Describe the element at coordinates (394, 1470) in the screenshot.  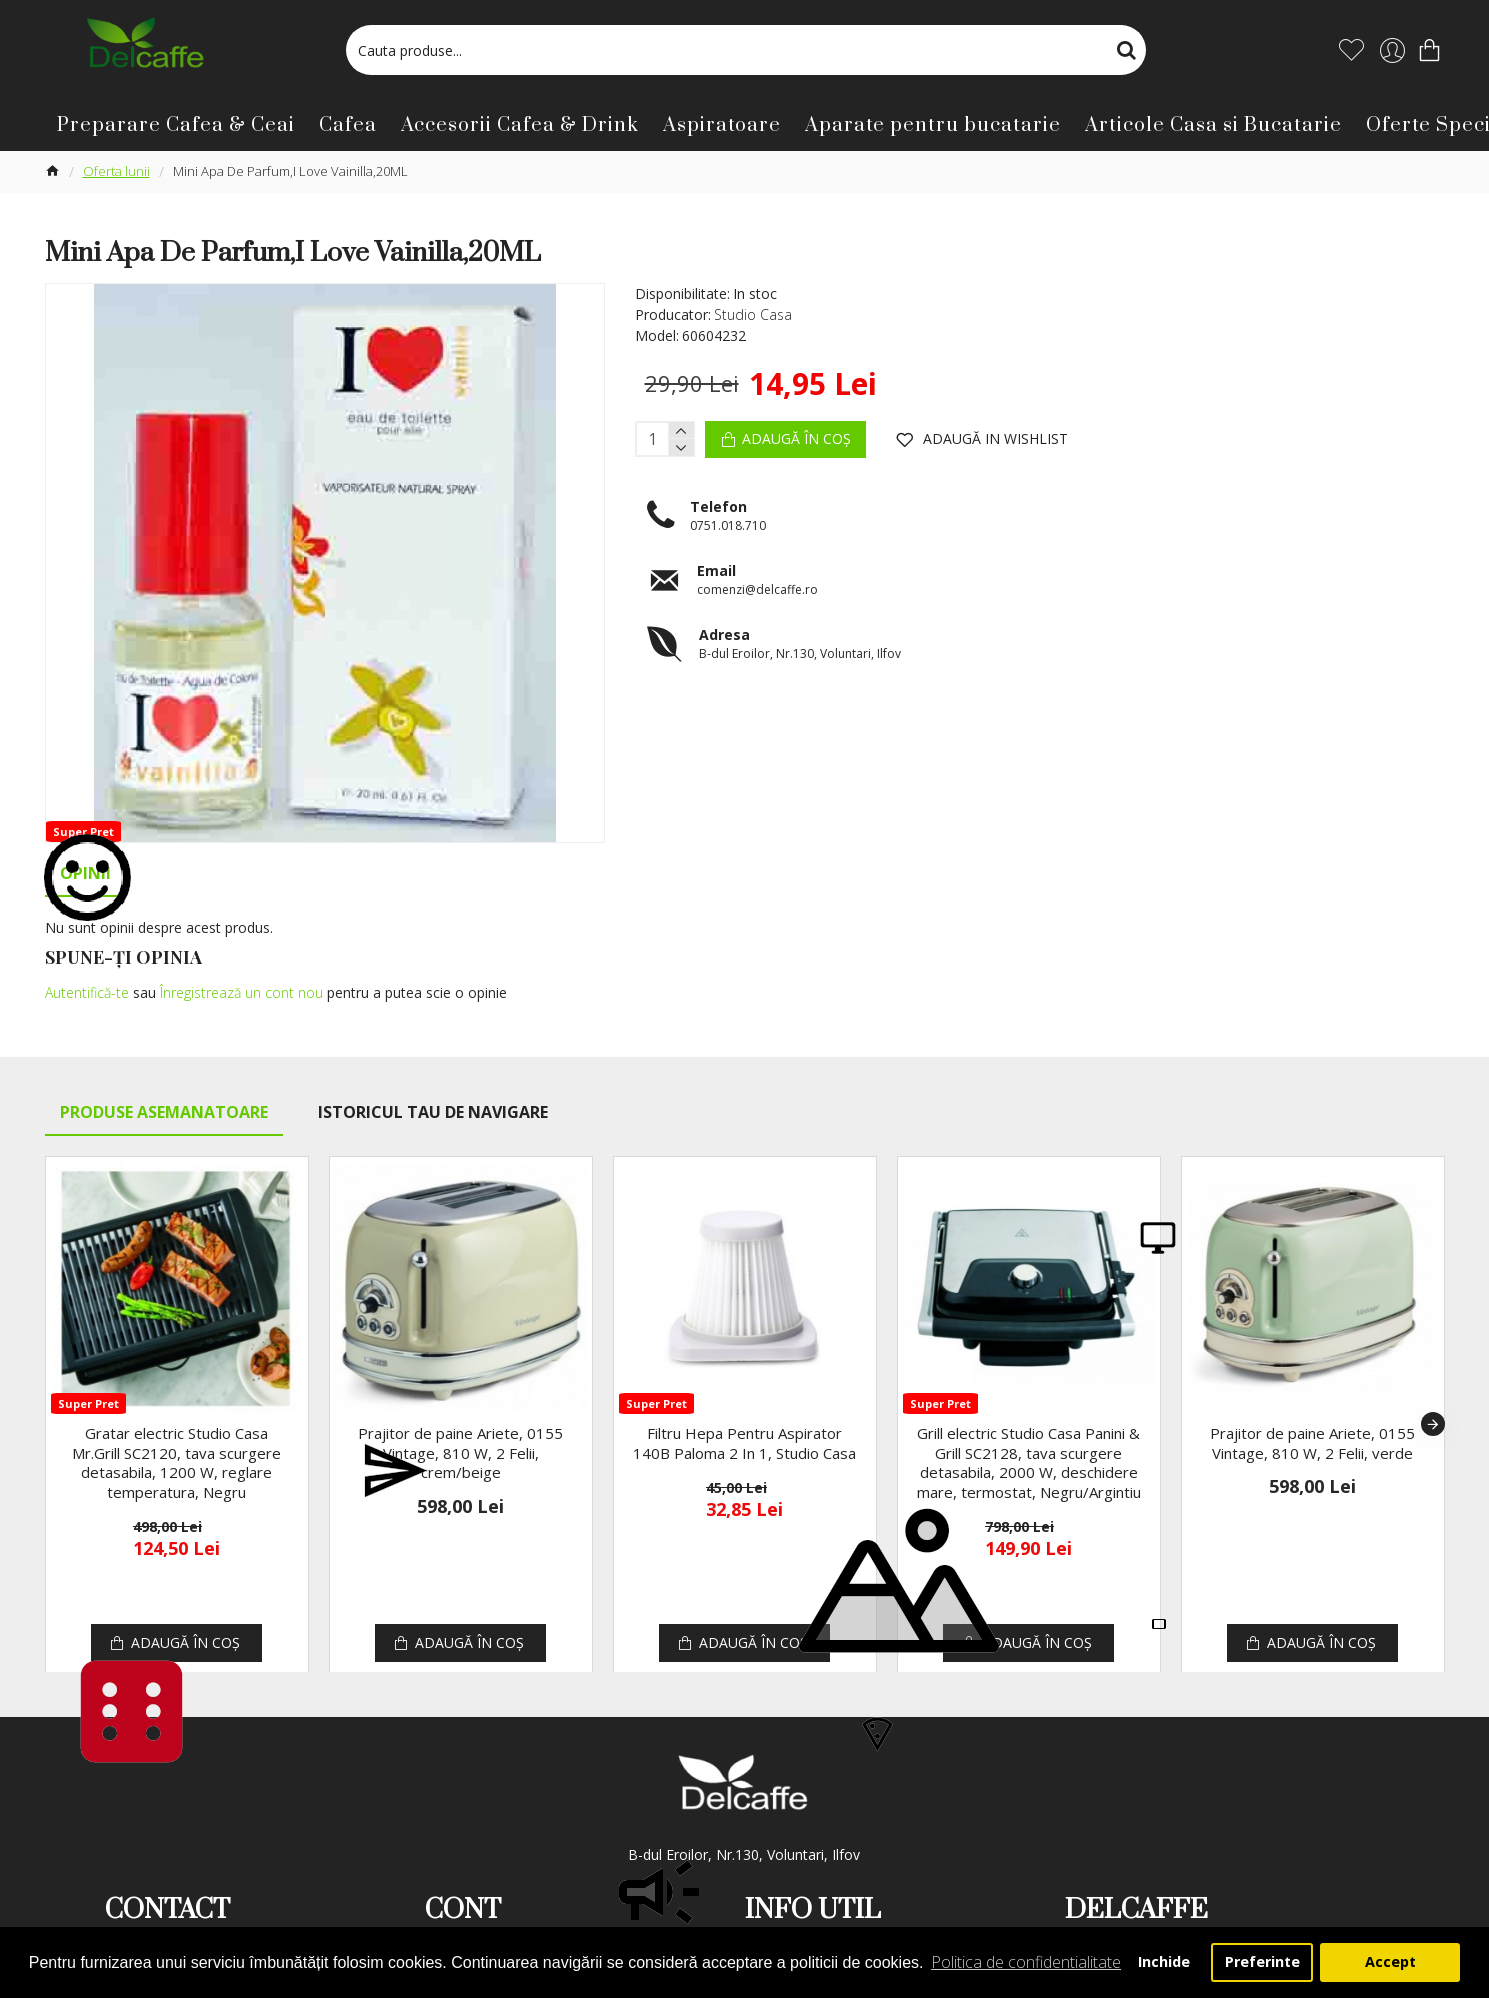
I see `send a message or email` at that location.